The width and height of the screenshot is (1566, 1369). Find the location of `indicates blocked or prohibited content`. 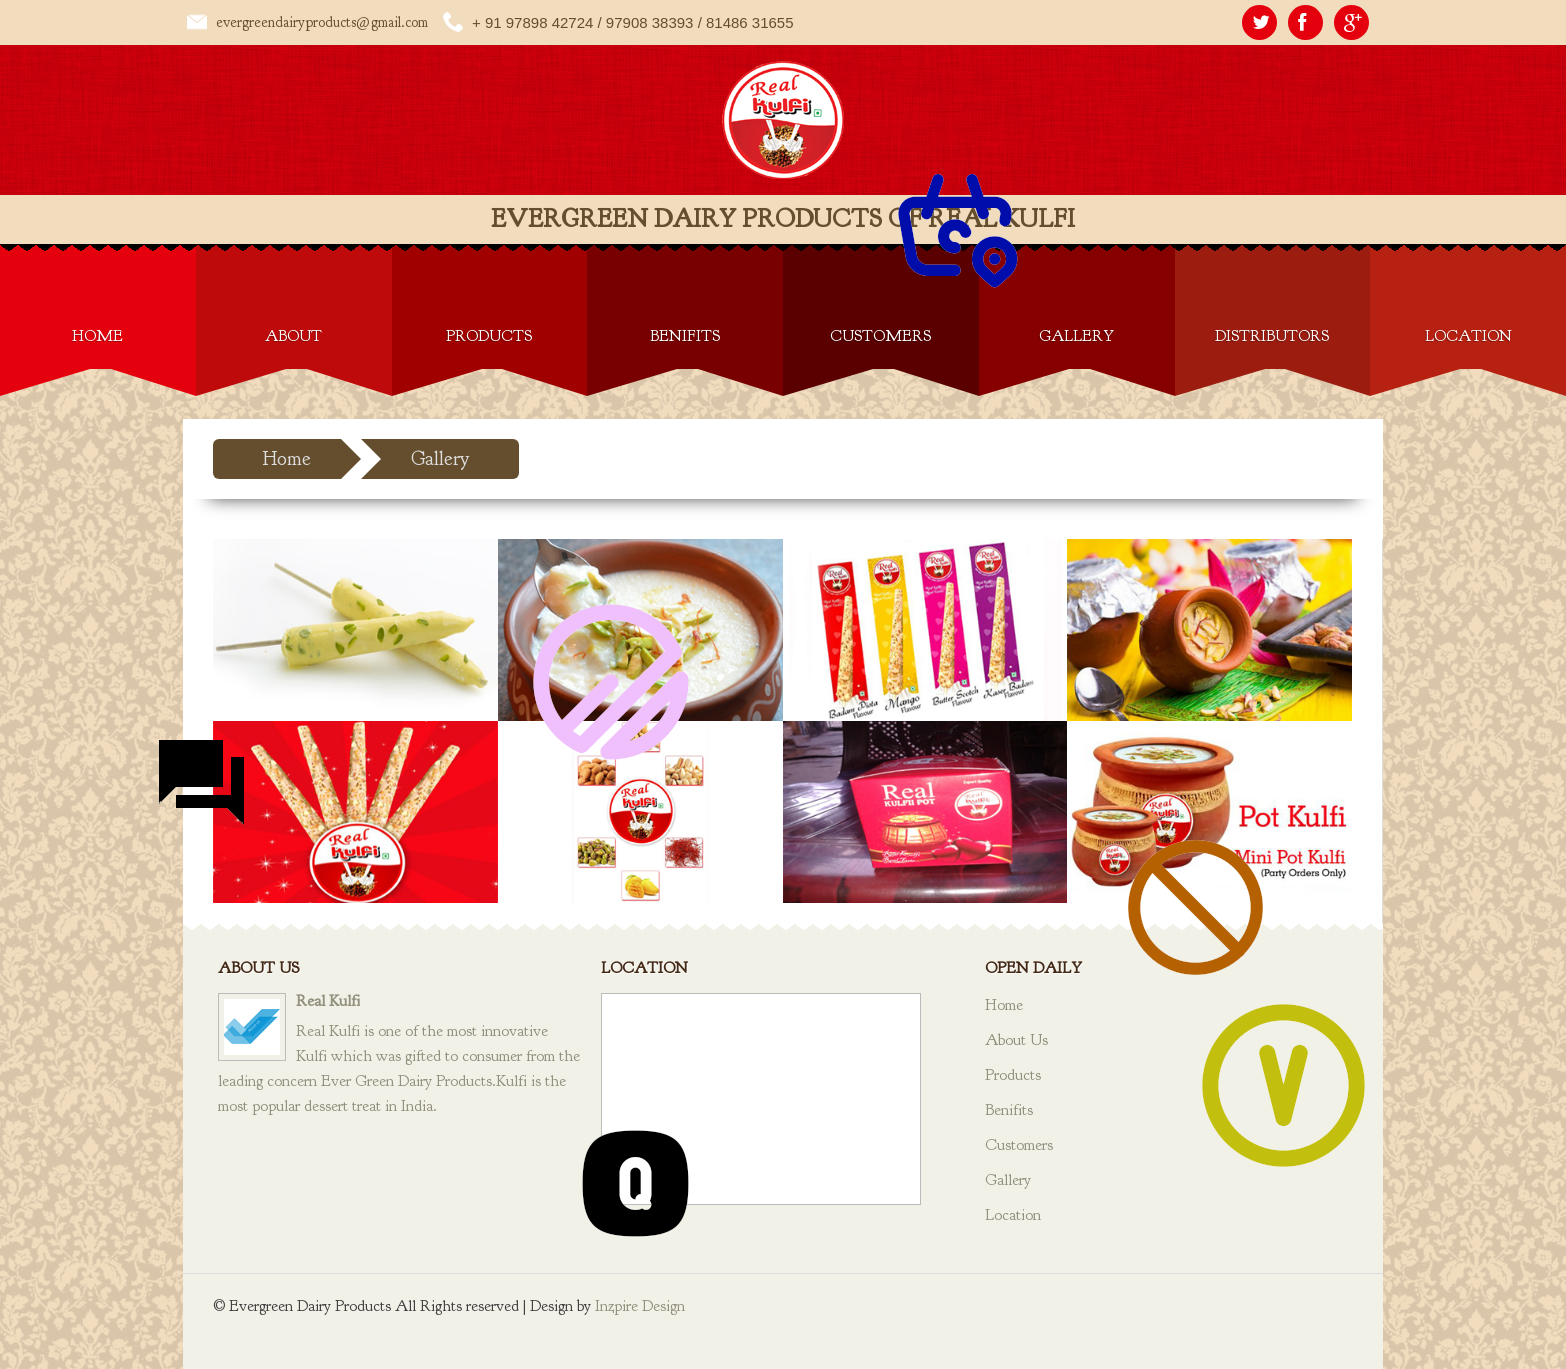

indicates blocked or prohibited content is located at coordinates (1195, 907).